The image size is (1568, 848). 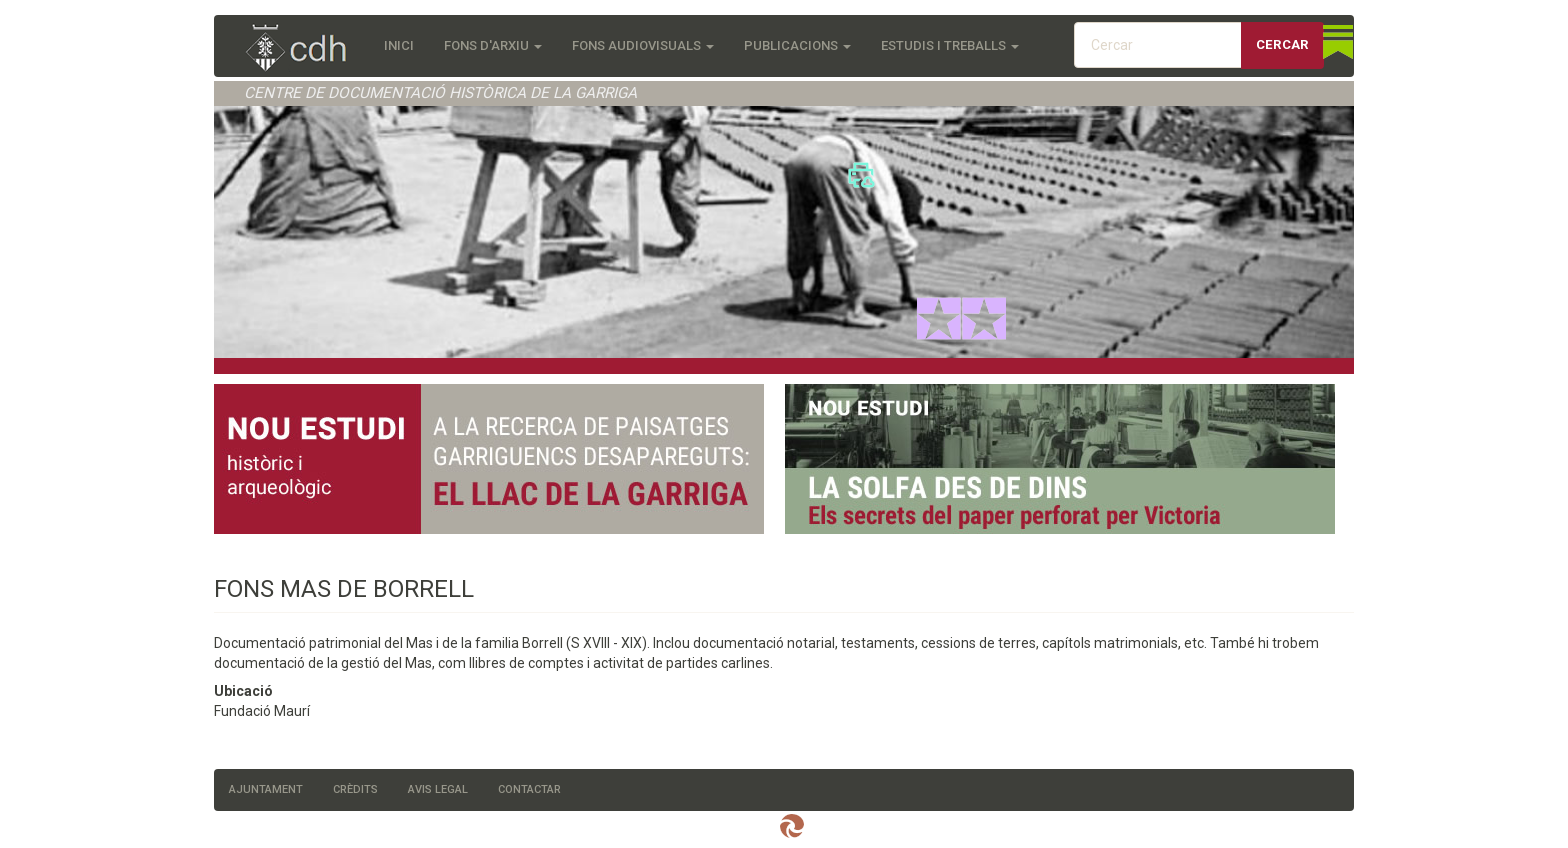 I want to click on connect printer to cloud storage, so click(x=861, y=175).